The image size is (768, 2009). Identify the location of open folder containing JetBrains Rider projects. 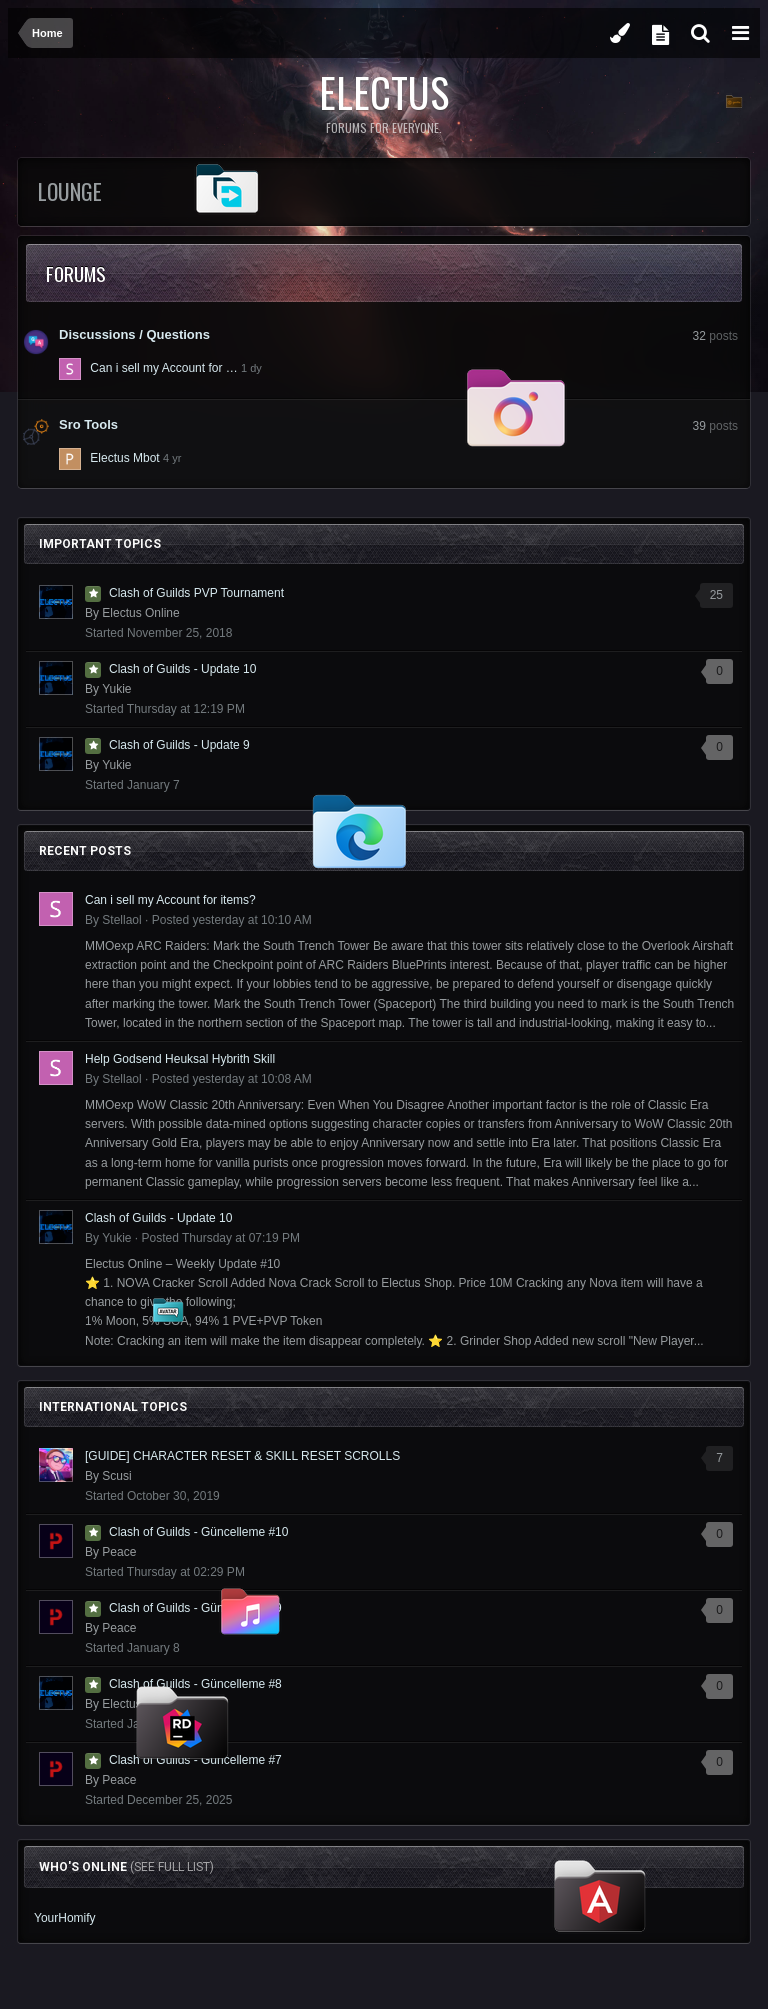
(182, 1725).